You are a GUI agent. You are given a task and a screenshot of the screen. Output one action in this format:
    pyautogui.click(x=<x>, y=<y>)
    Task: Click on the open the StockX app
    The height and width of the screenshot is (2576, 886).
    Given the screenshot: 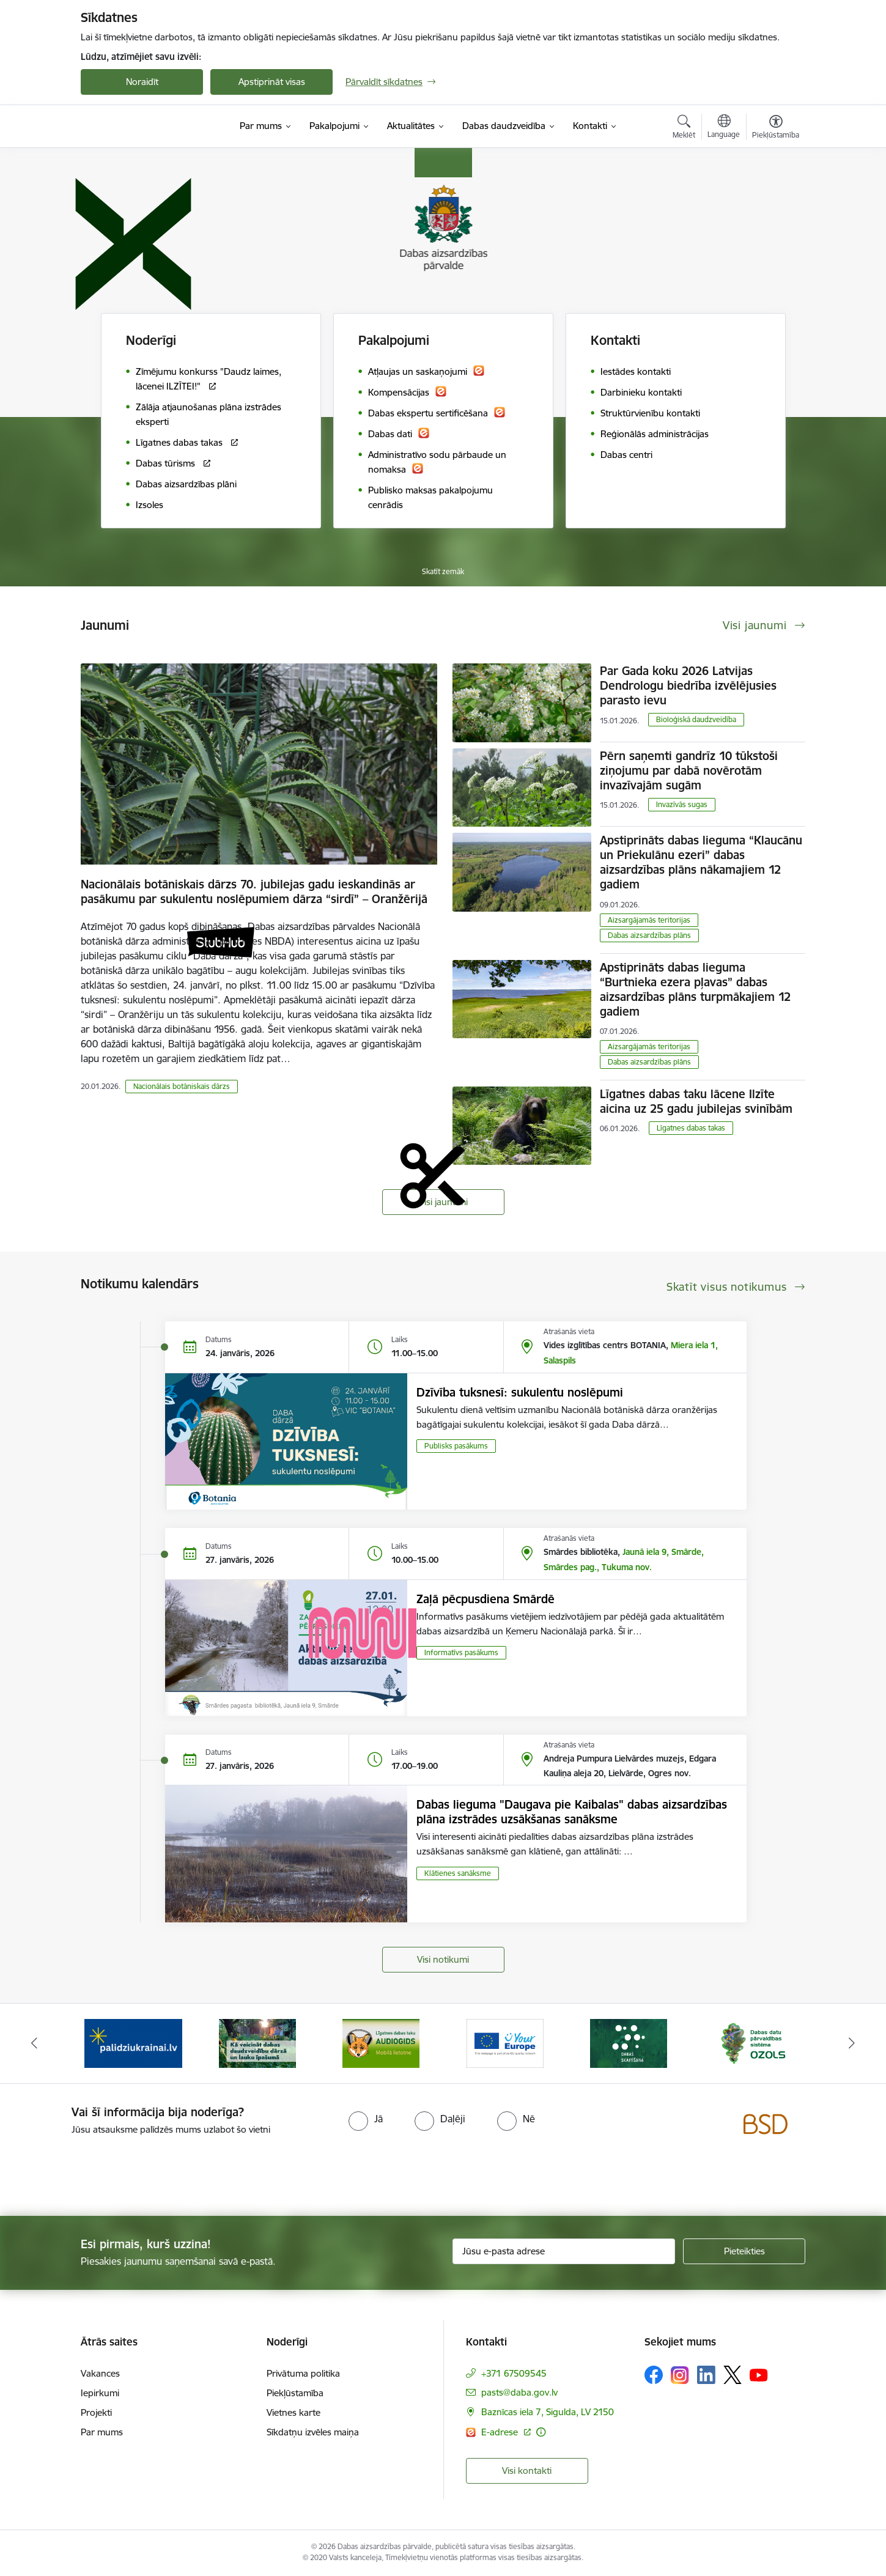 What is the action you would take?
    pyautogui.click(x=133, y=244)
    